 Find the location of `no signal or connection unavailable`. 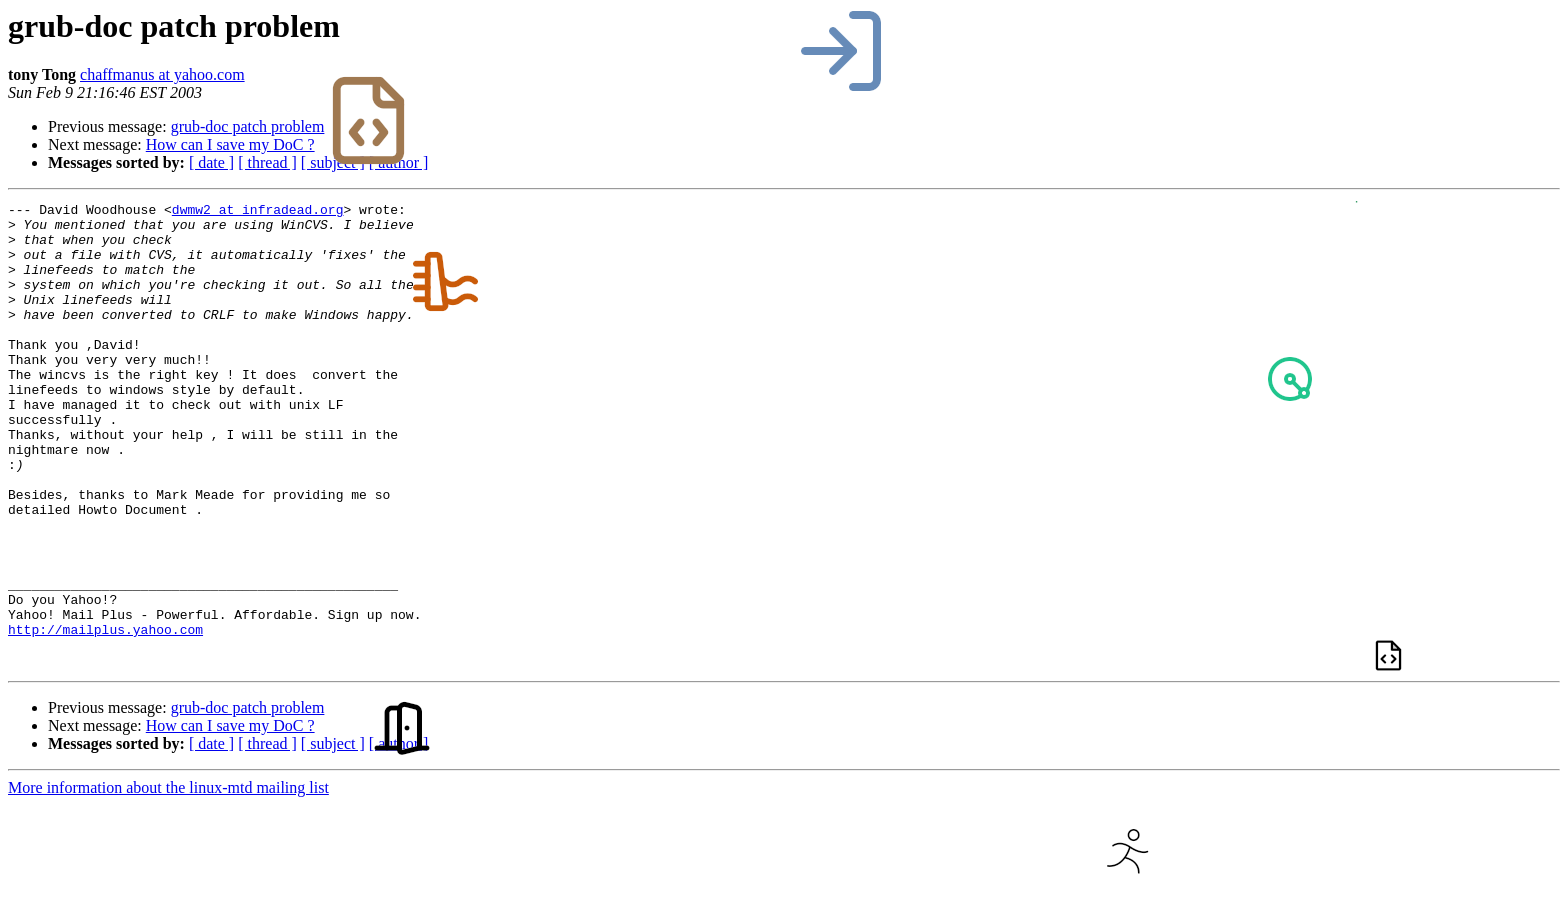

no signal or connection unavailable is located at coordinates (1364, 195).